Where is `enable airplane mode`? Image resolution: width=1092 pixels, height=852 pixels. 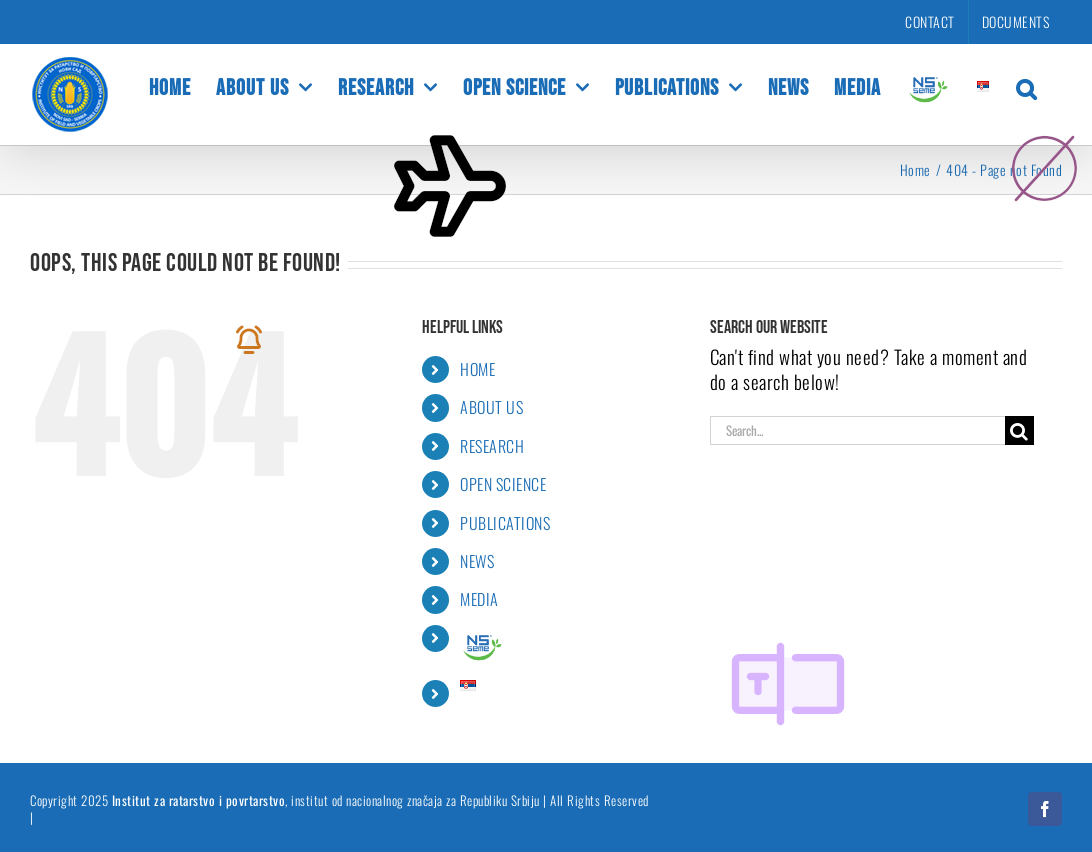
enable airplane mode is located at coordinates (450, 186).